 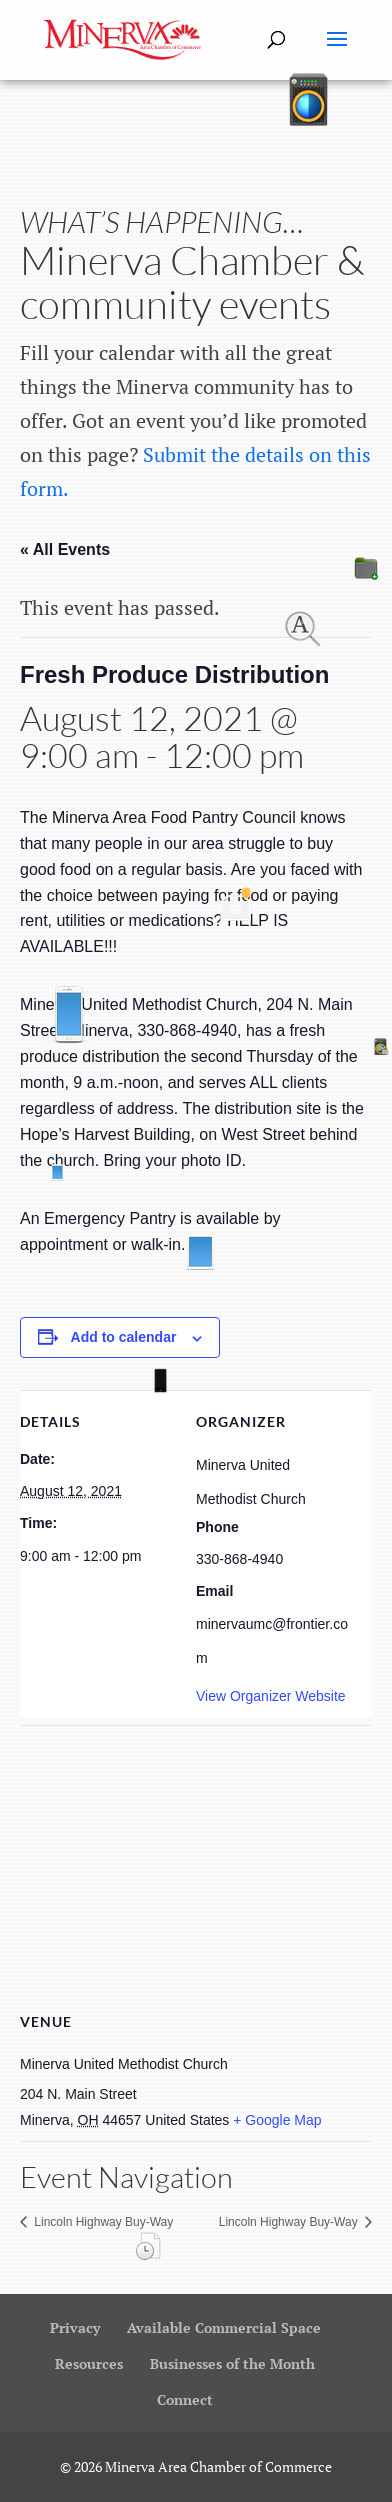 I want to click on iPod nano device in space gray, so click(x=160, y=1380).